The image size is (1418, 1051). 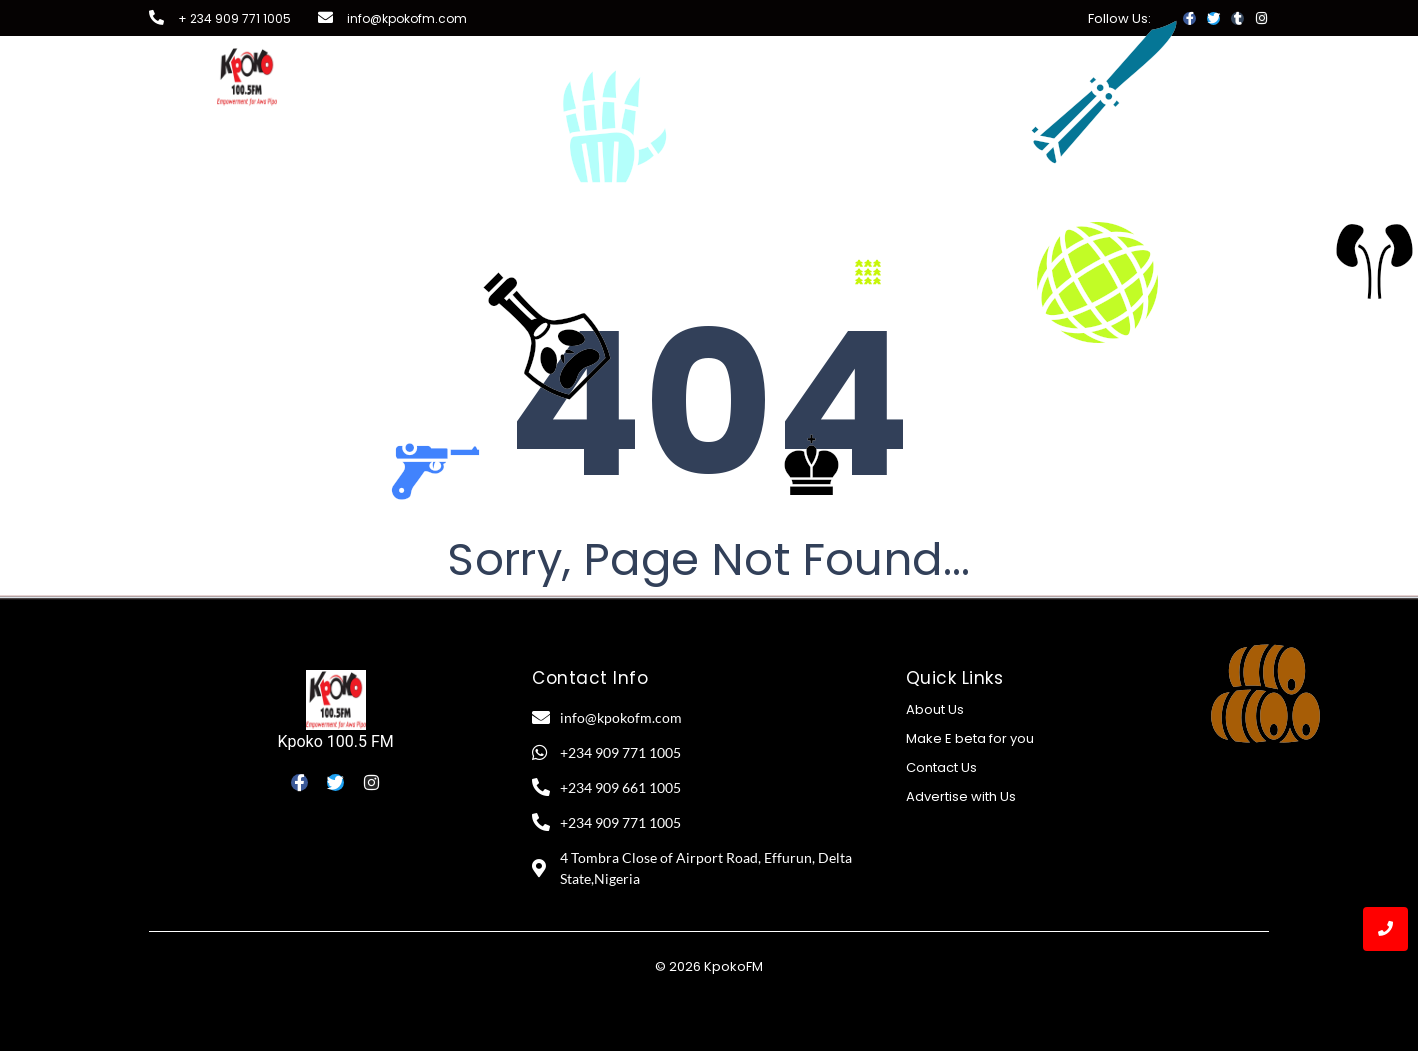 What do you see at coordinates (547, 336) in the screenshot?
I see `use a madness potion on your character` at bounding box center [547, 336].